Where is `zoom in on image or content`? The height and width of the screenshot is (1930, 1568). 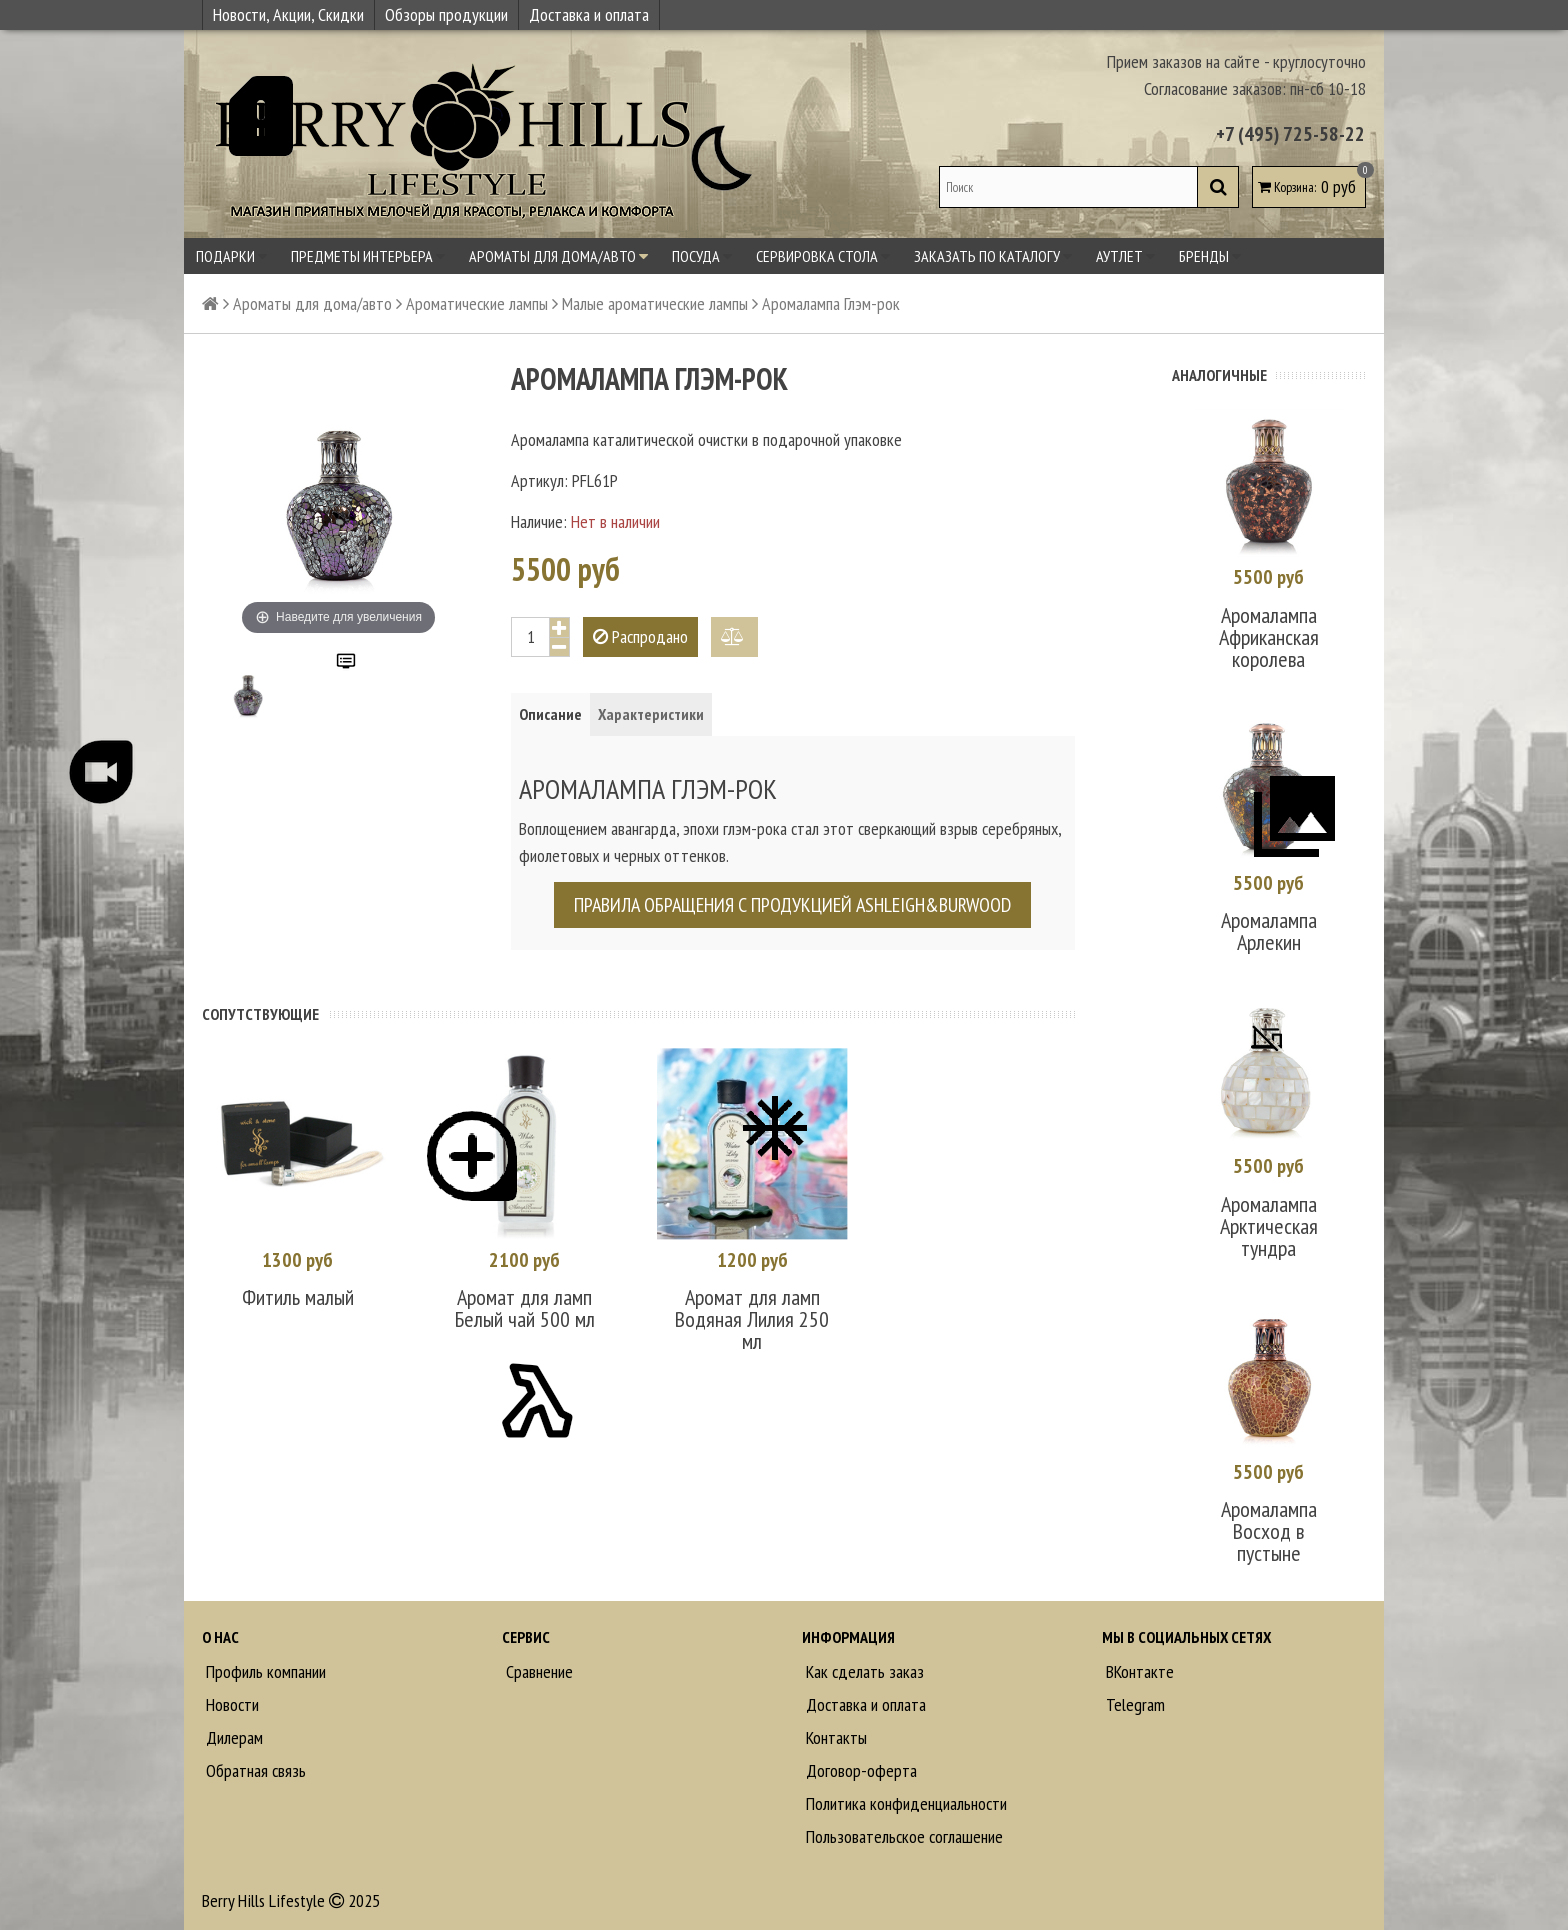
zoom in on image or content is located at coordinates (472, 1156).